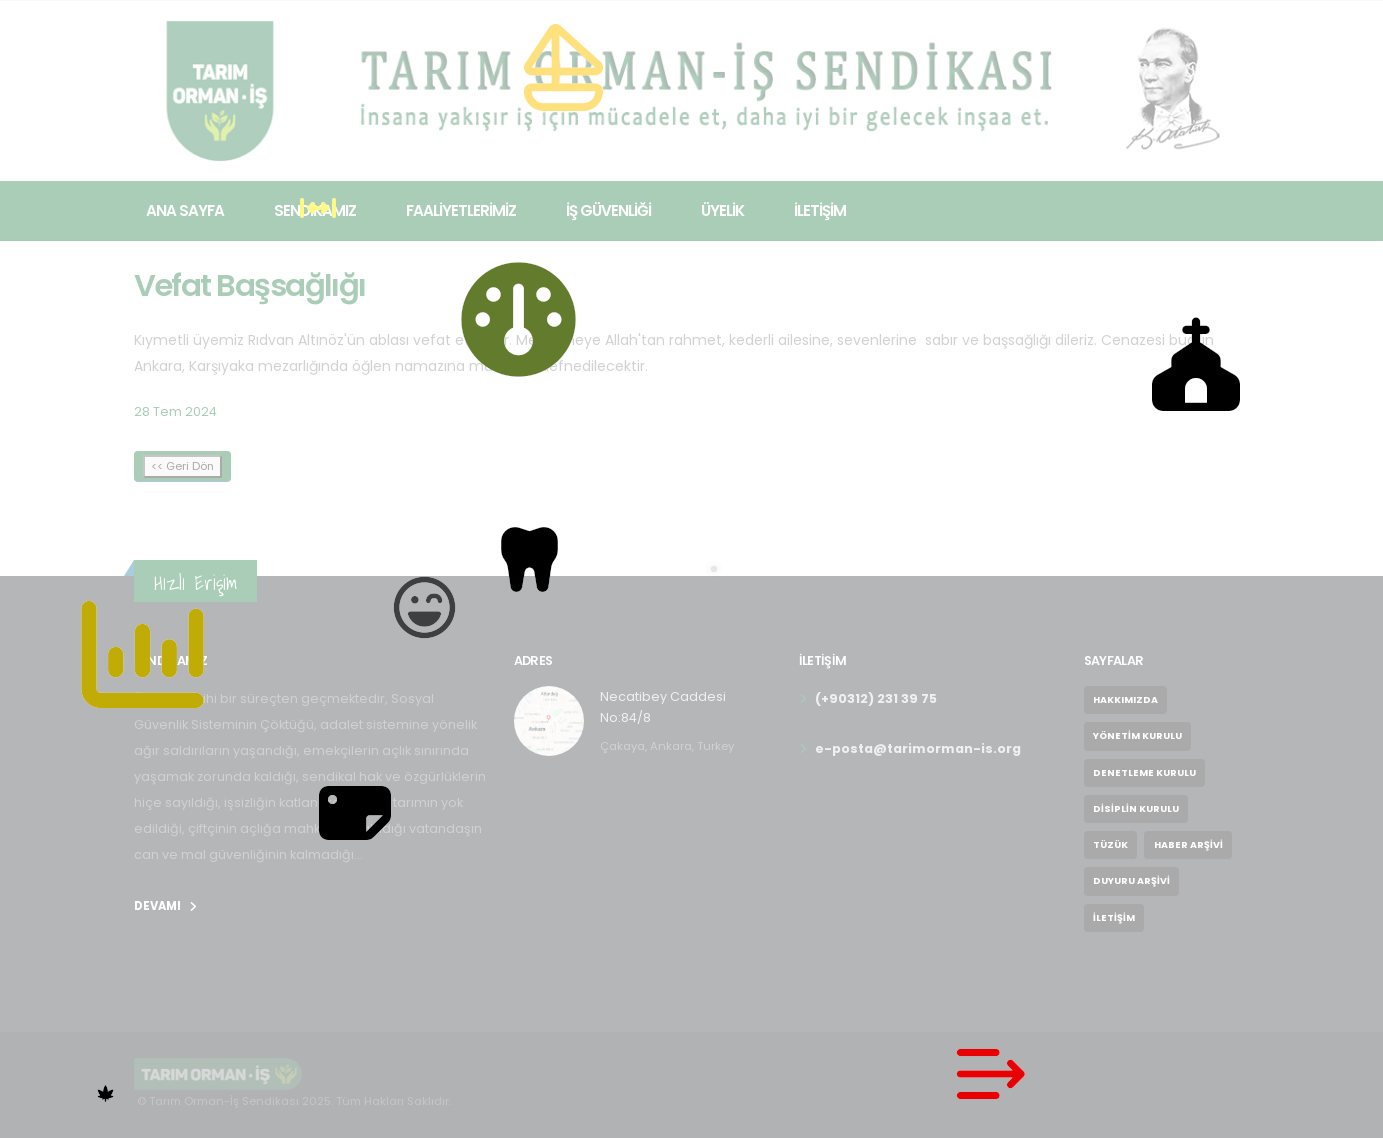 The height and width of the screenshot is (1138, 1383). What do you see at coordinates (142, 654) in the screenshot?
I see `view analytics or statistics` at bounding box center [142, 654].